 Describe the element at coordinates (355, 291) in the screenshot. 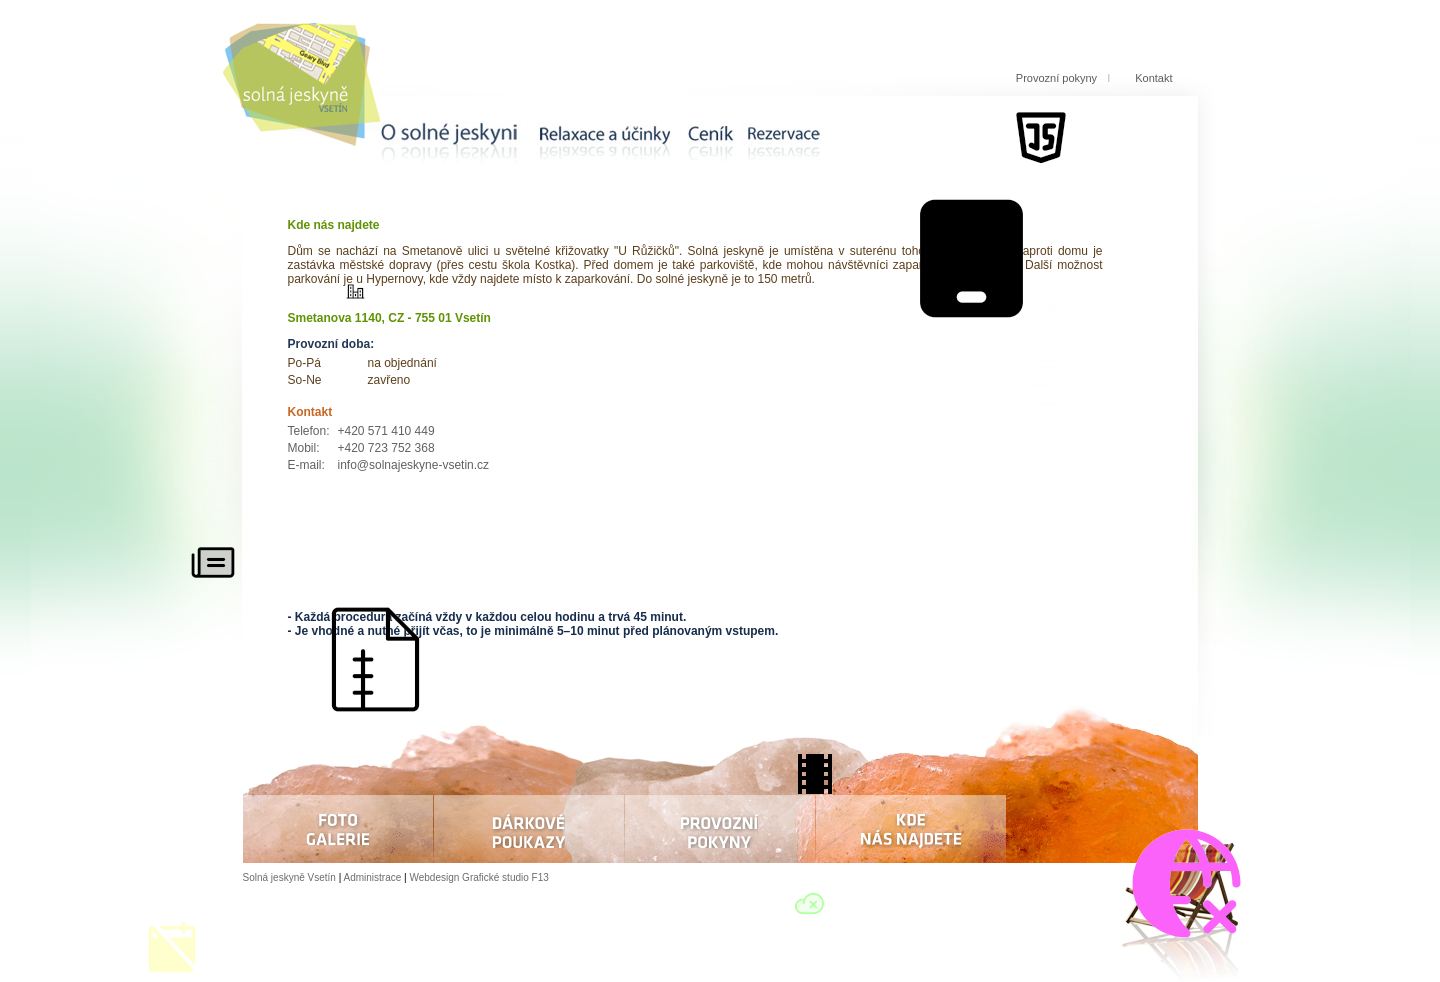

I see `view city or urban locations` at that location.